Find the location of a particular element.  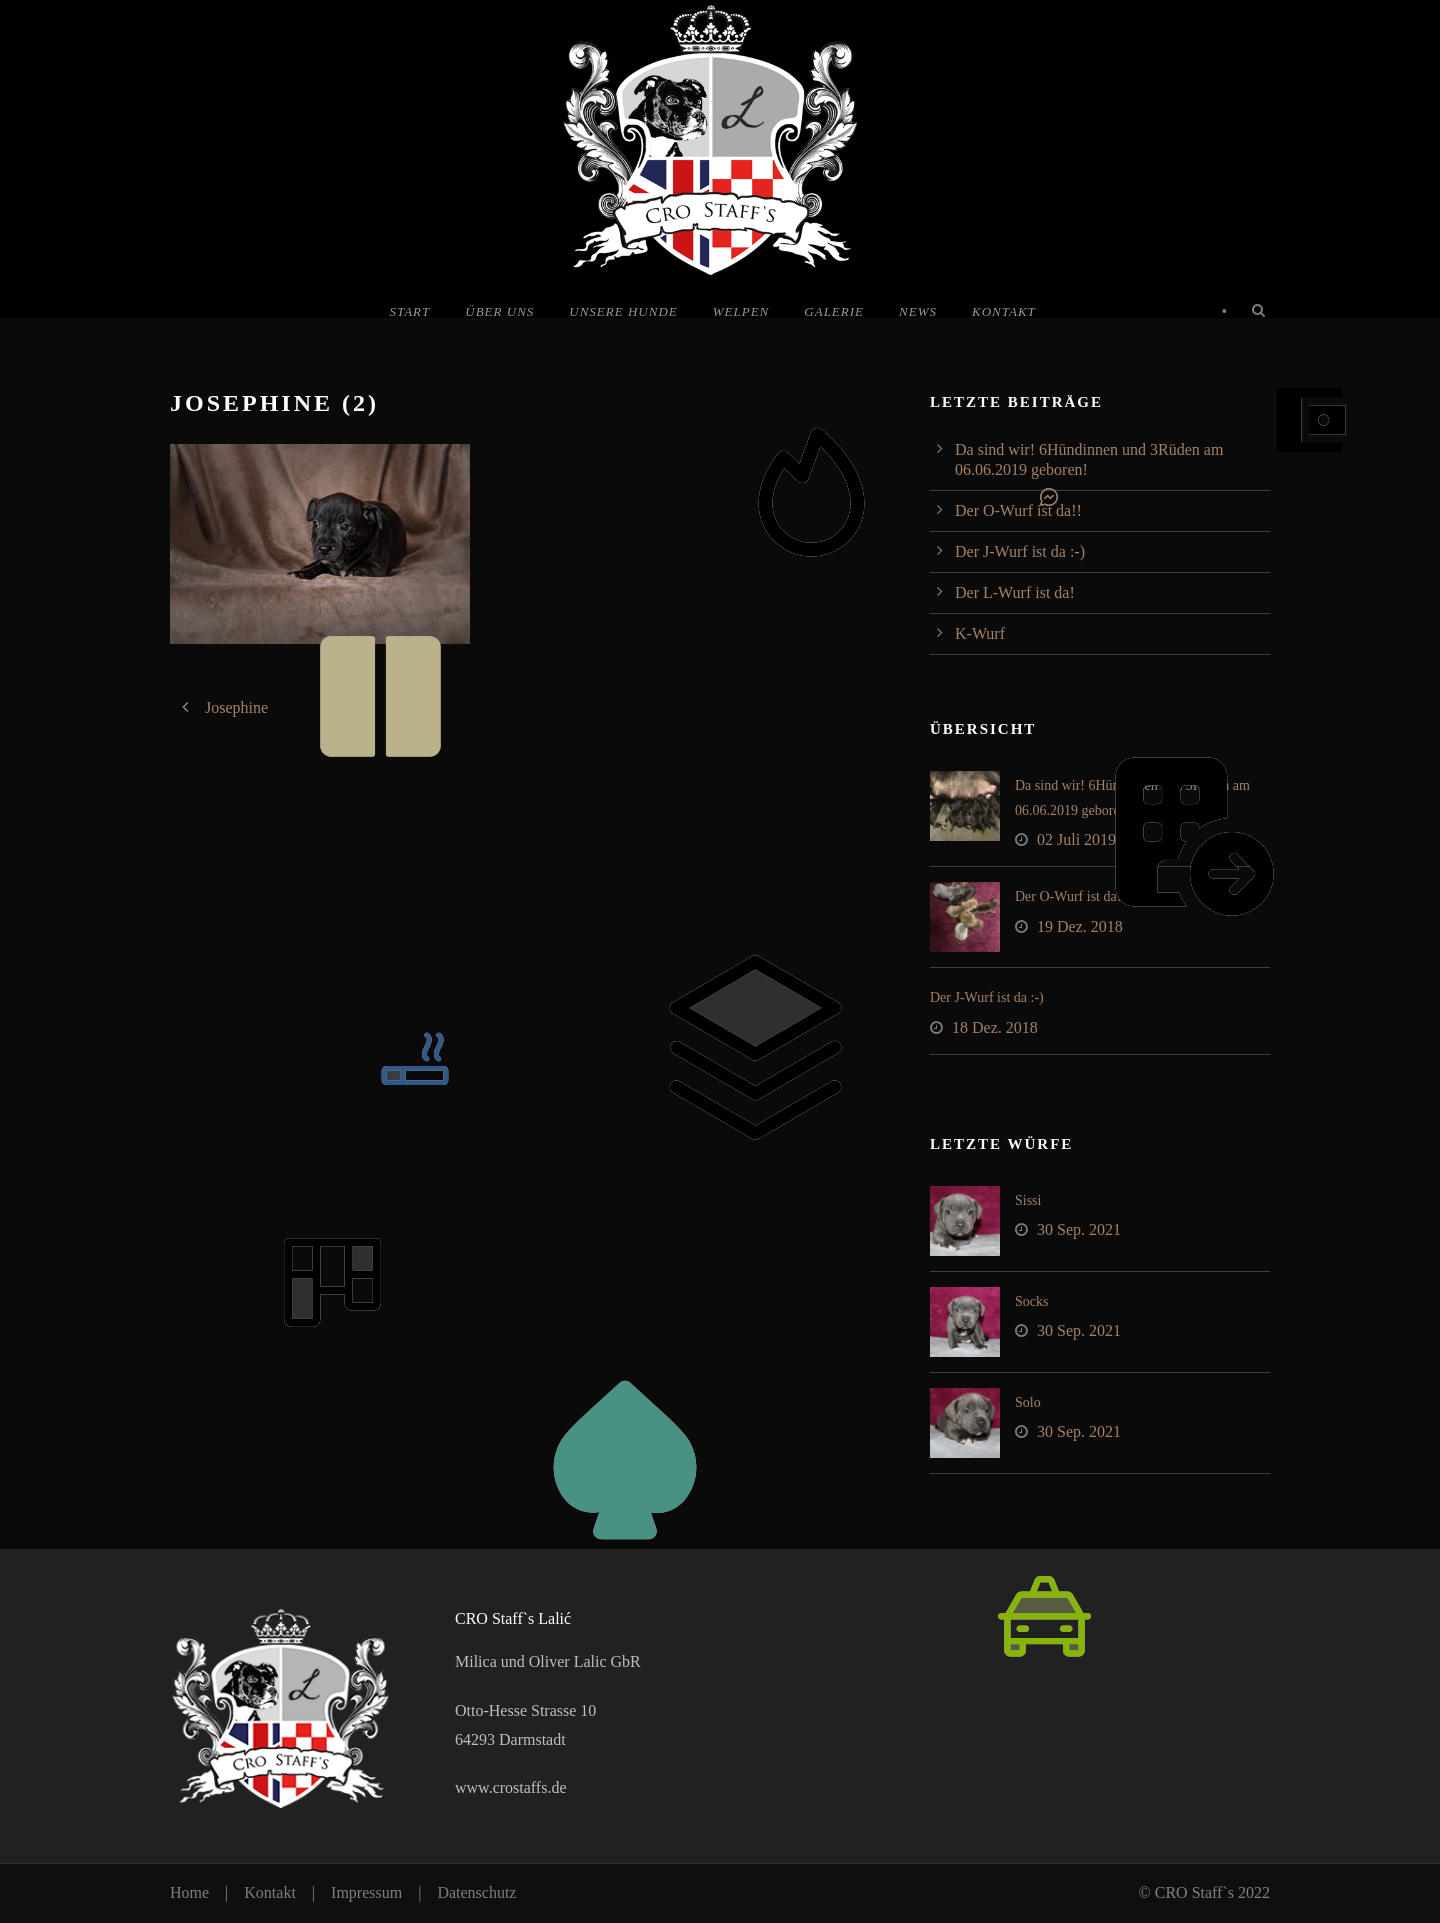

split view horizontally is located at coordinates (380, 696).